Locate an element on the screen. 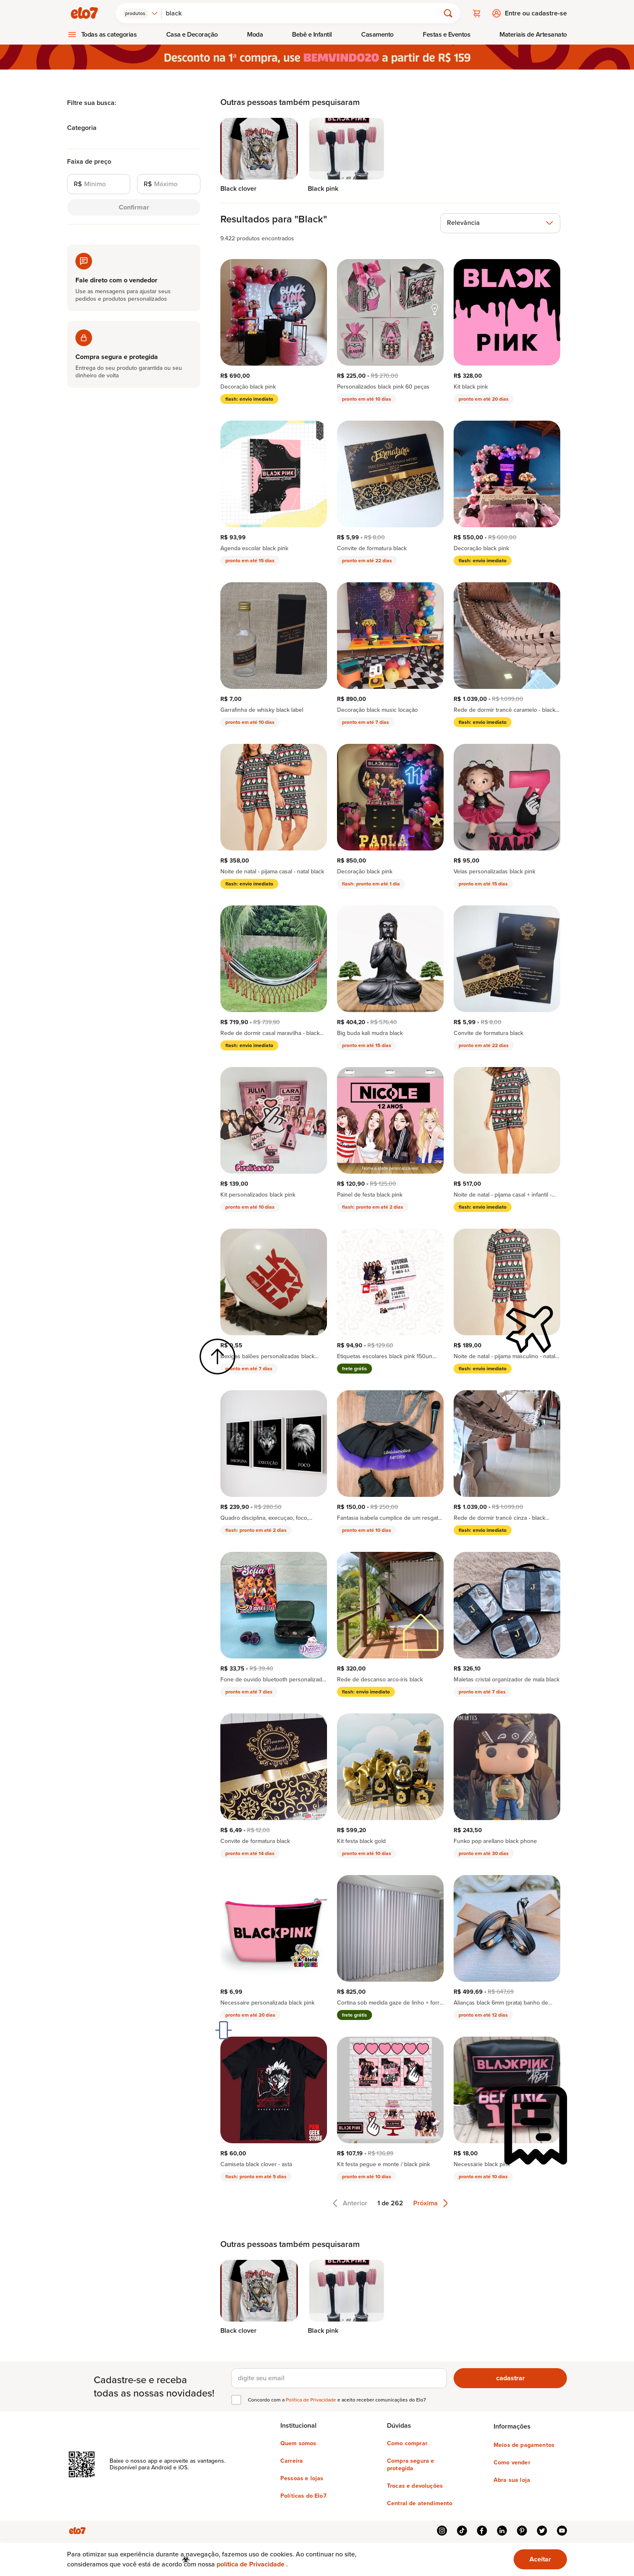 The image size is (634, 2576). navigate to home screen is located at coordinates (421, 1633).